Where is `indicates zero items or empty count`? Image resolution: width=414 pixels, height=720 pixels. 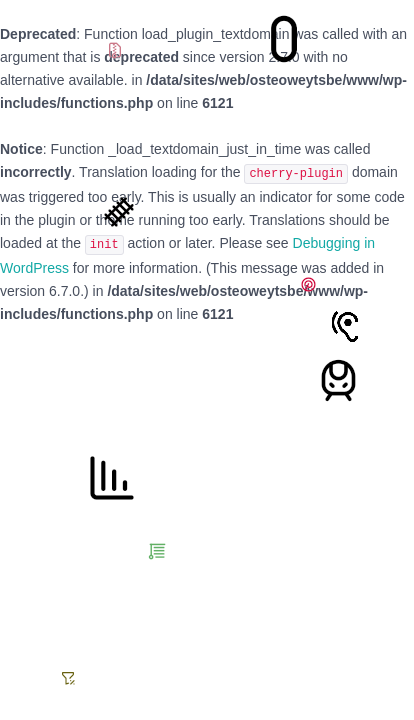
indicates zero items or empty count is located at coordinates (284, 39).